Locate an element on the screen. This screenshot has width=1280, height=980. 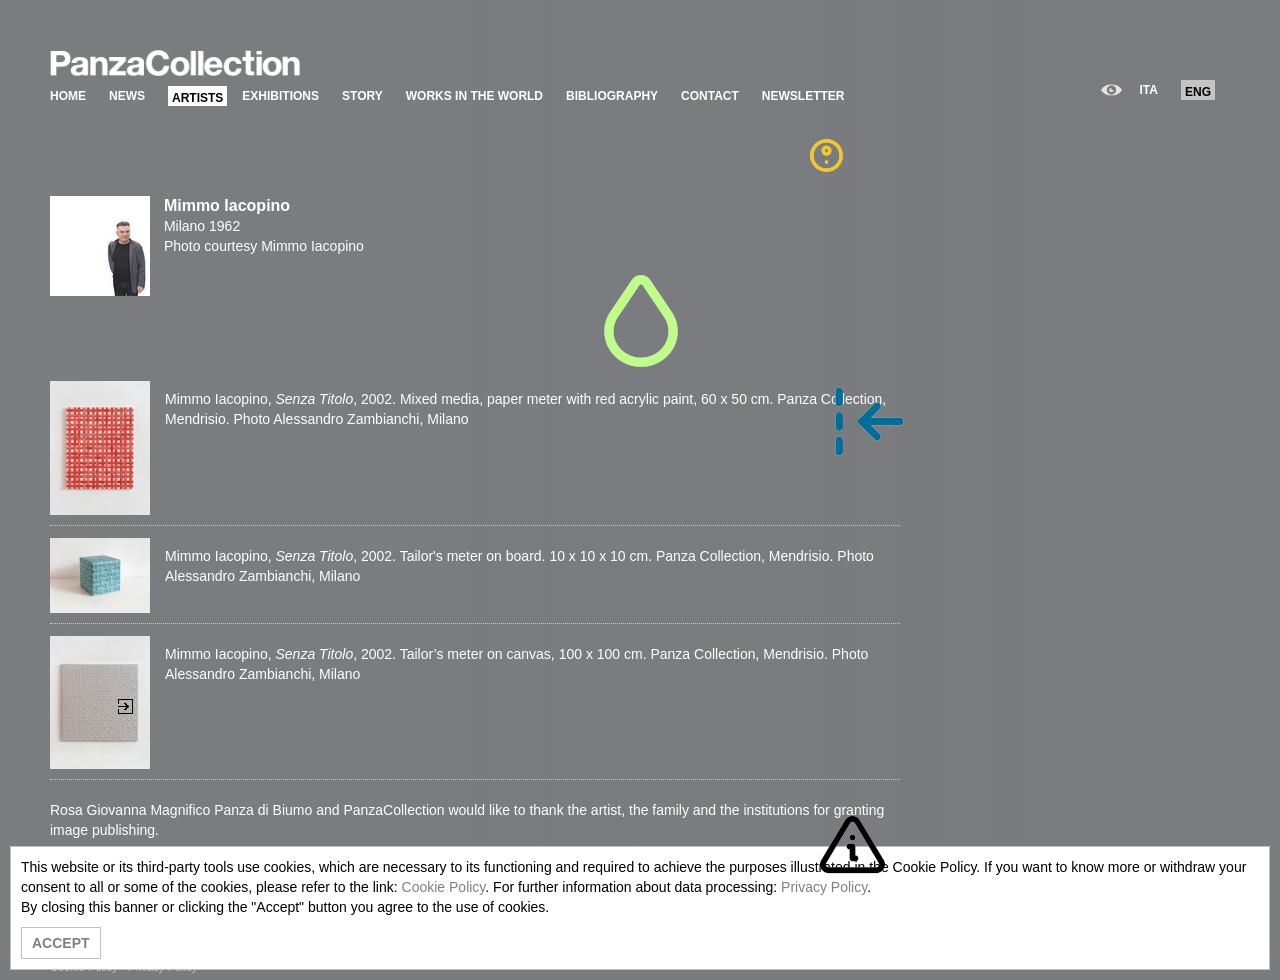
log out of the current account is located at coordinates (125, 706).